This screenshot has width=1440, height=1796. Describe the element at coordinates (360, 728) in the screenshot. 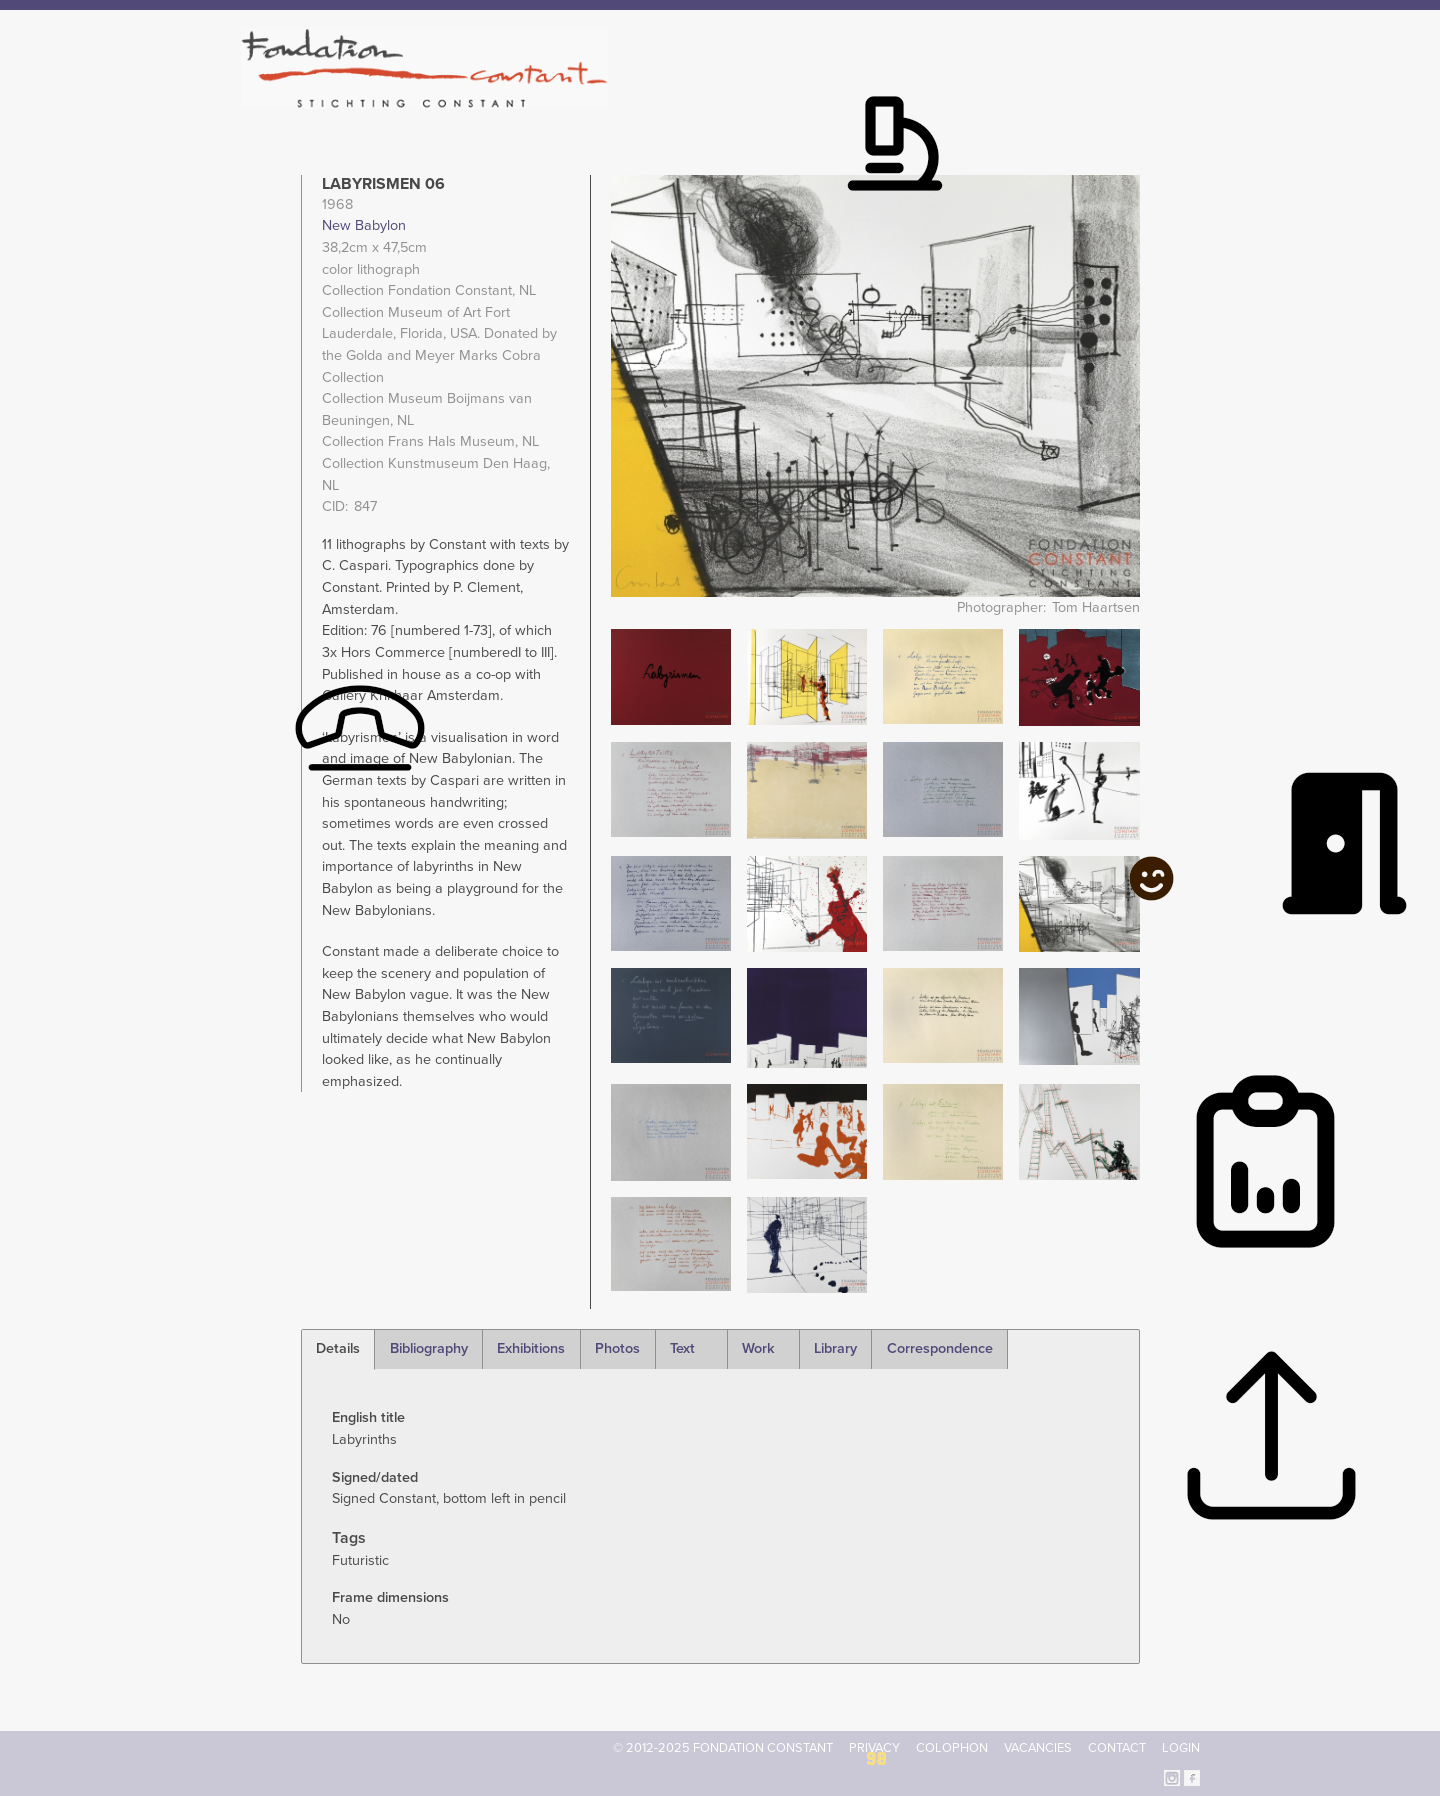

I see `end or hang up a call` at that location.